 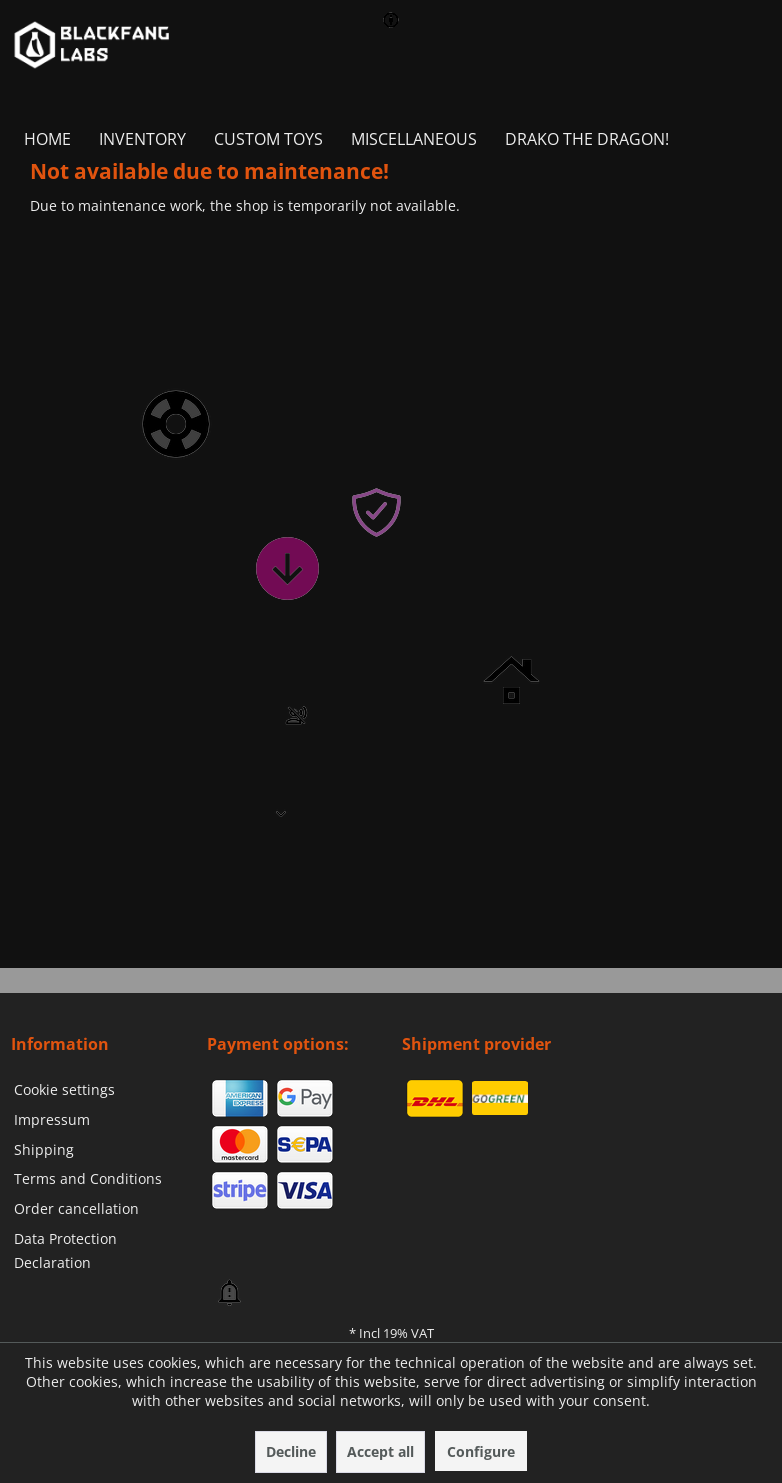 What do you see at coordinates (176, 424) in the screenshot?
I see `access help and support options` at bounding box center [176, 424].